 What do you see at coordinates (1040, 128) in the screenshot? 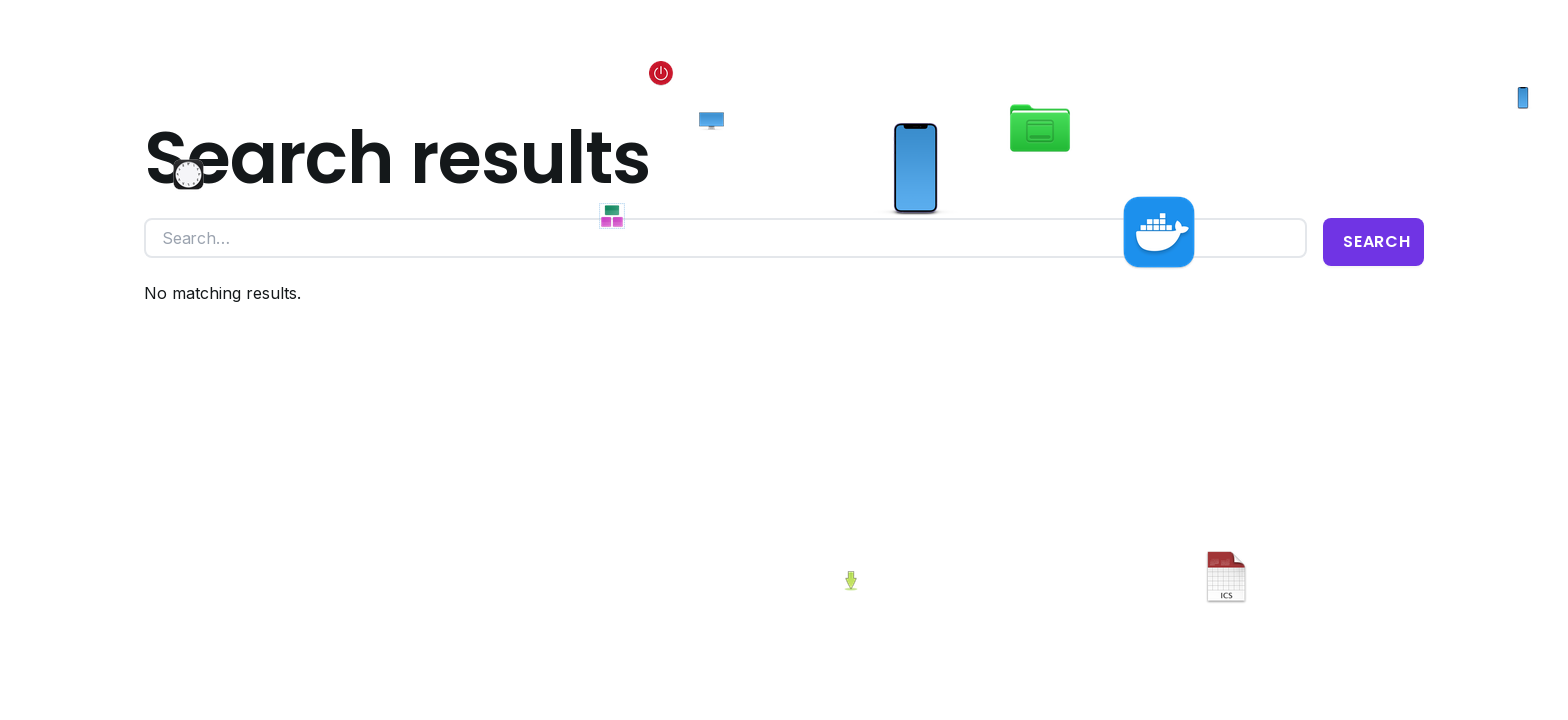
I see `open desktop folder` at bounding box center [1040, 128].